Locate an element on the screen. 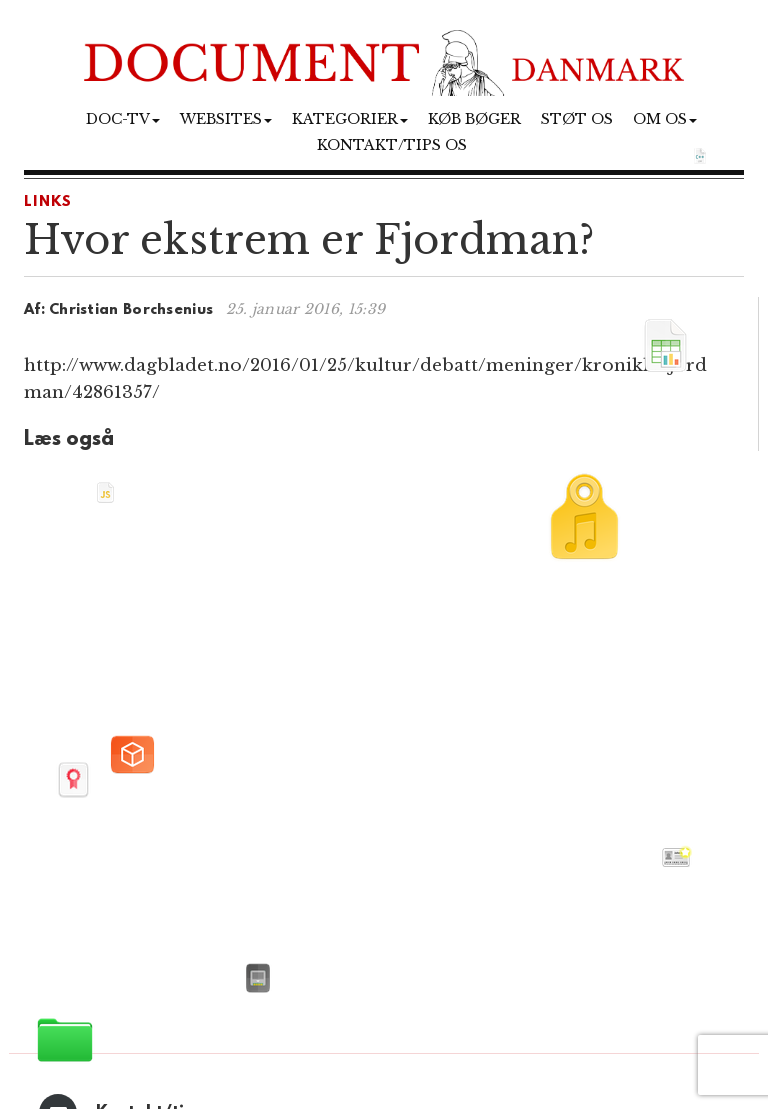 Image resolution: width=768 pixels, height=1109 pixels. add a new contact is located at coordinates (676, 856).